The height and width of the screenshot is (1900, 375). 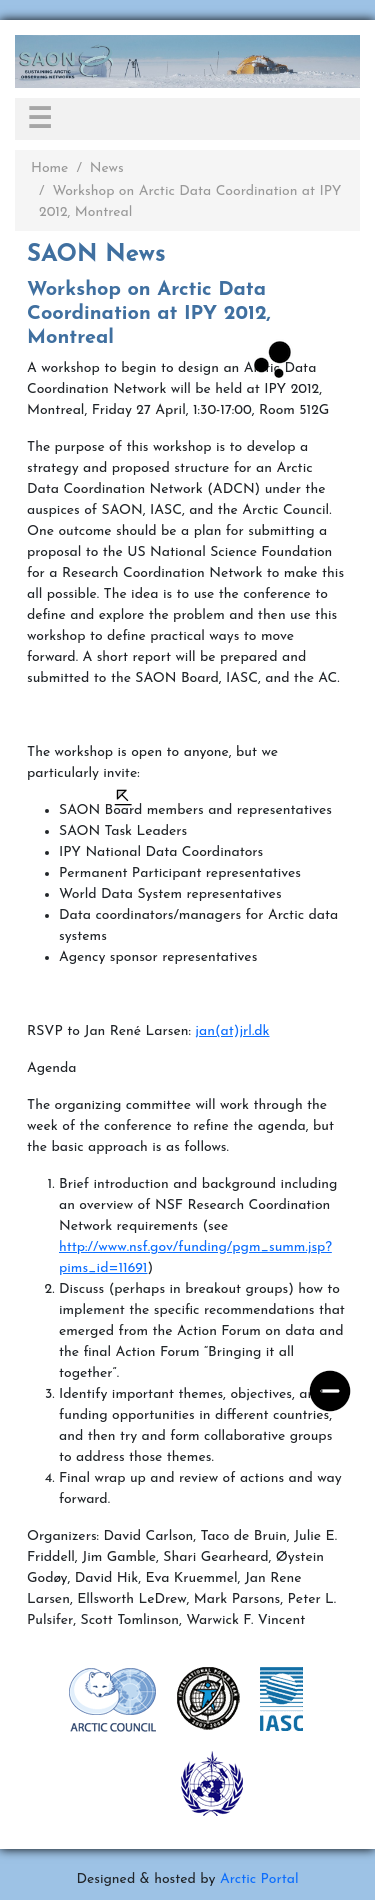 What do you see at coordinates (330, 1391) in the screenshot?
I see `remove an item from a list or cart` at bounding box center [330, 1391].